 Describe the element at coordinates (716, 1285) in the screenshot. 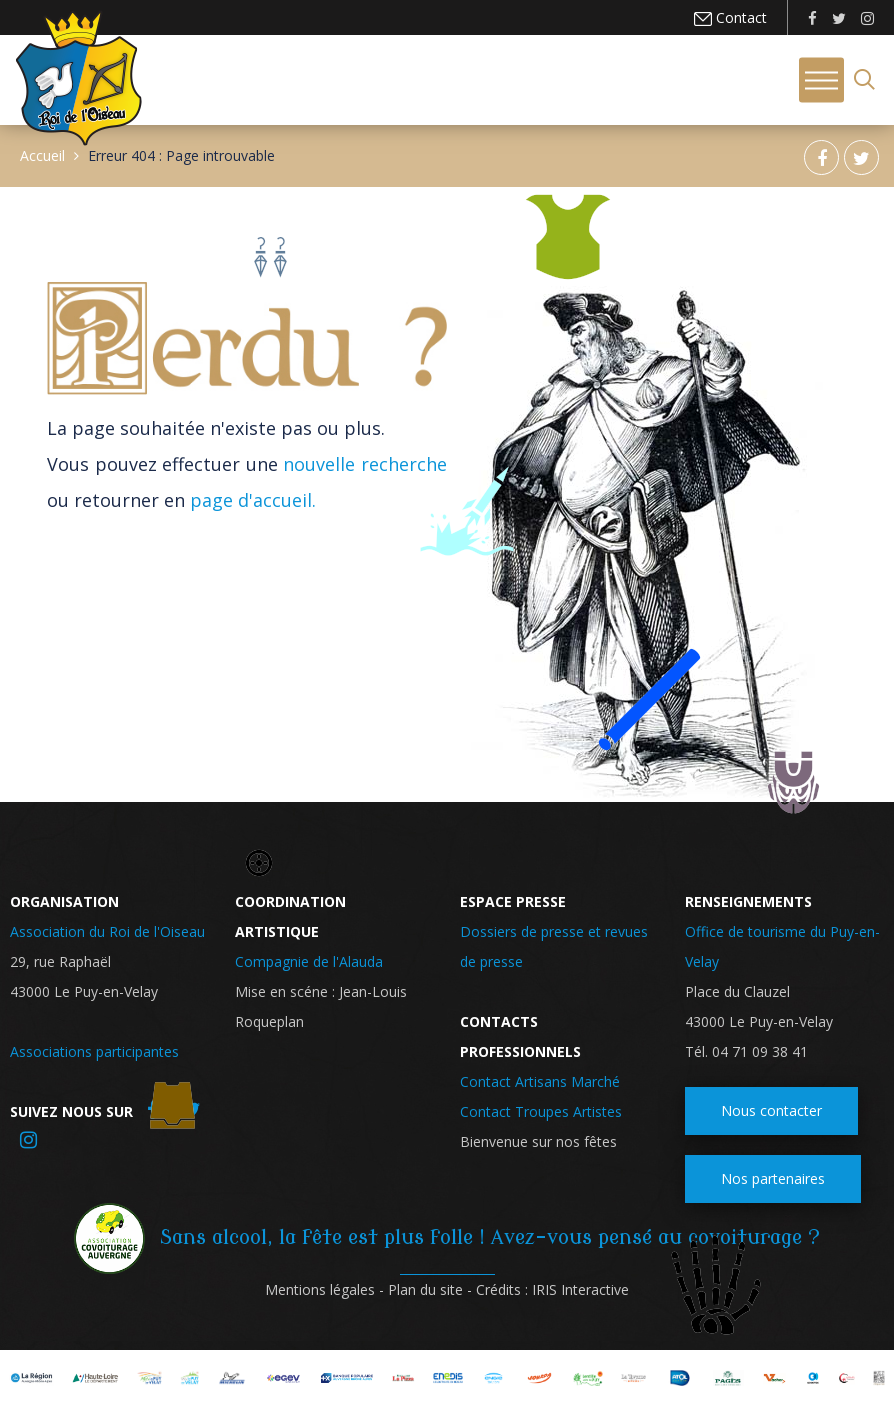

I see `skeleton or undead enemy type indicator` at that location.